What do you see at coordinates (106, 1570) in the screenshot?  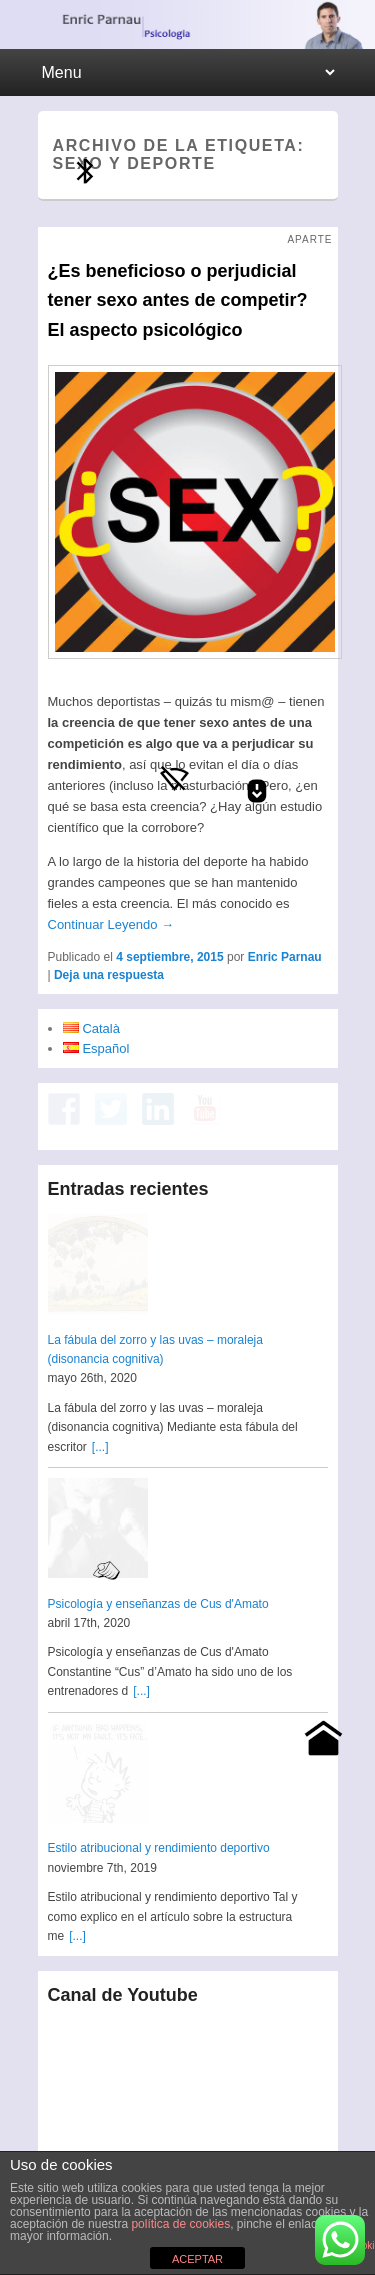 I see `lefthook git hooks manager logo` at bounding box center [106, 1570].